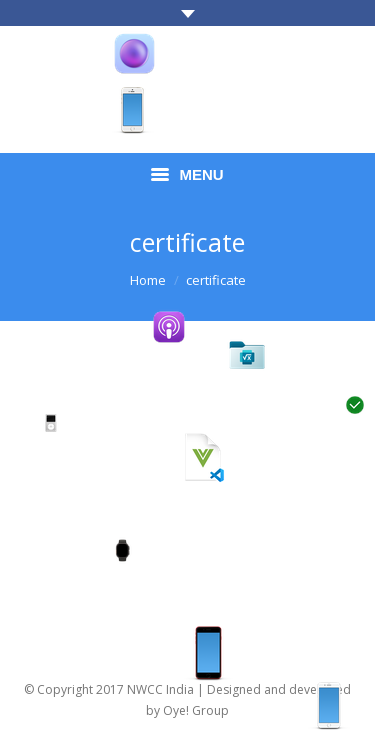 Image resolution: width=375 pixels, height=736 pixels. I want to click on open a Vue.js file in Visual Studio Code, so click(203, 458).